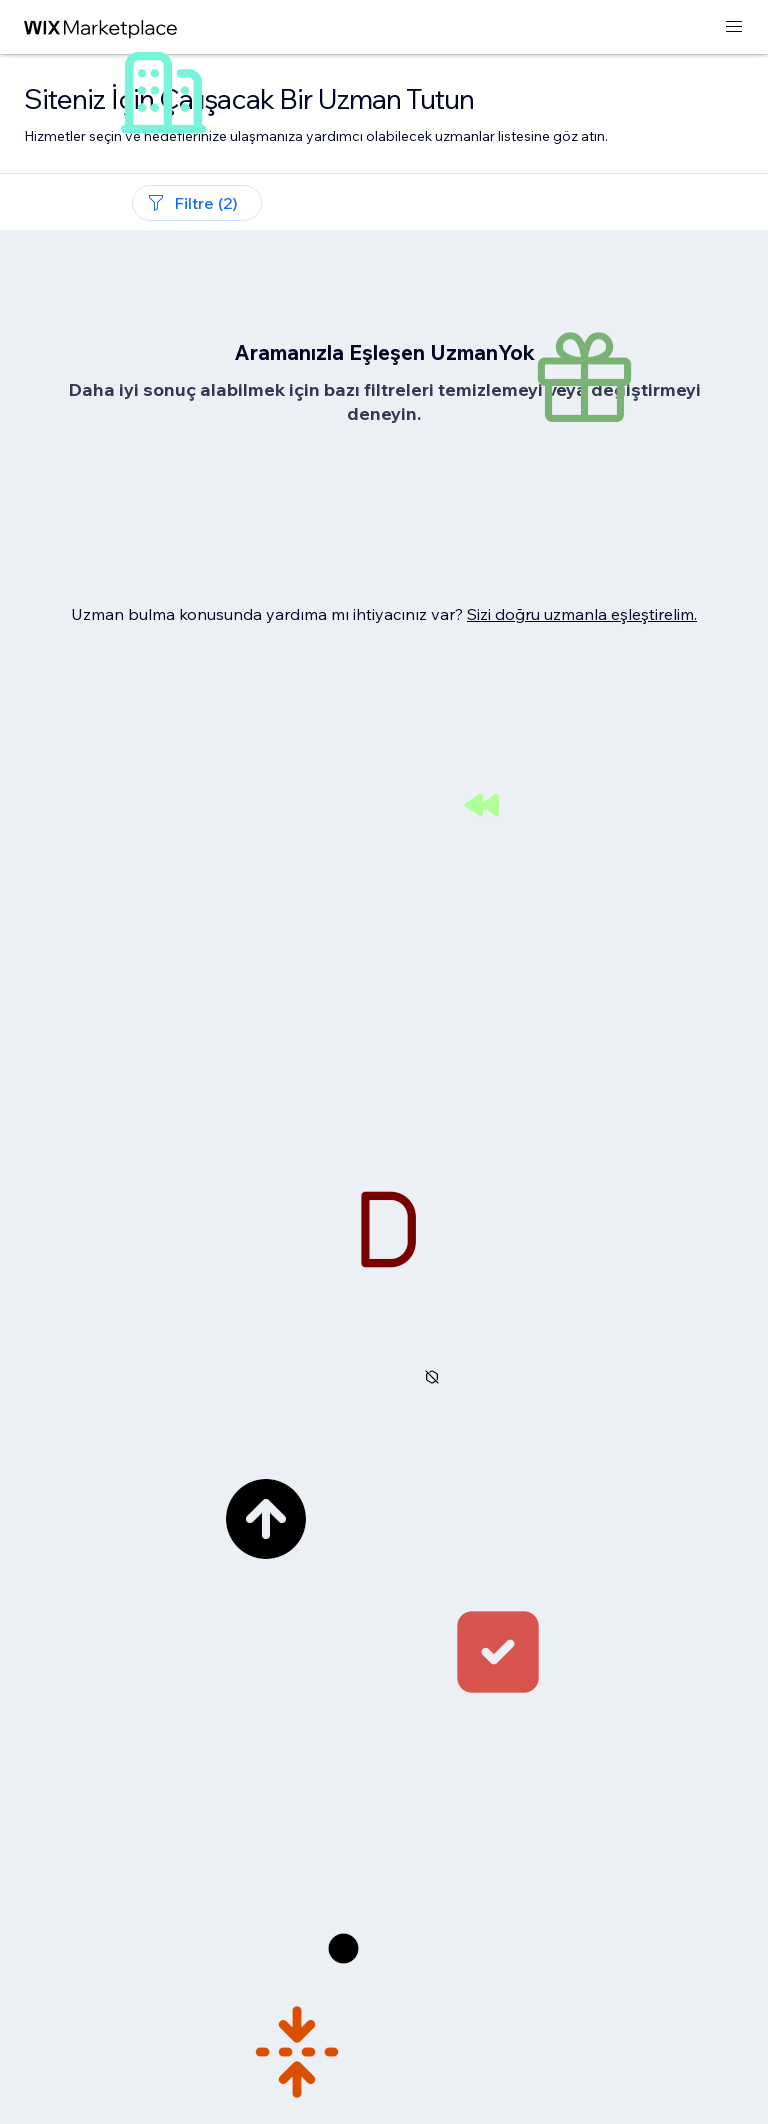  What do you see at coordinates (266, 1519) in the screenshot?
I see `upload a file or content` at bounding box center [266, 1519].